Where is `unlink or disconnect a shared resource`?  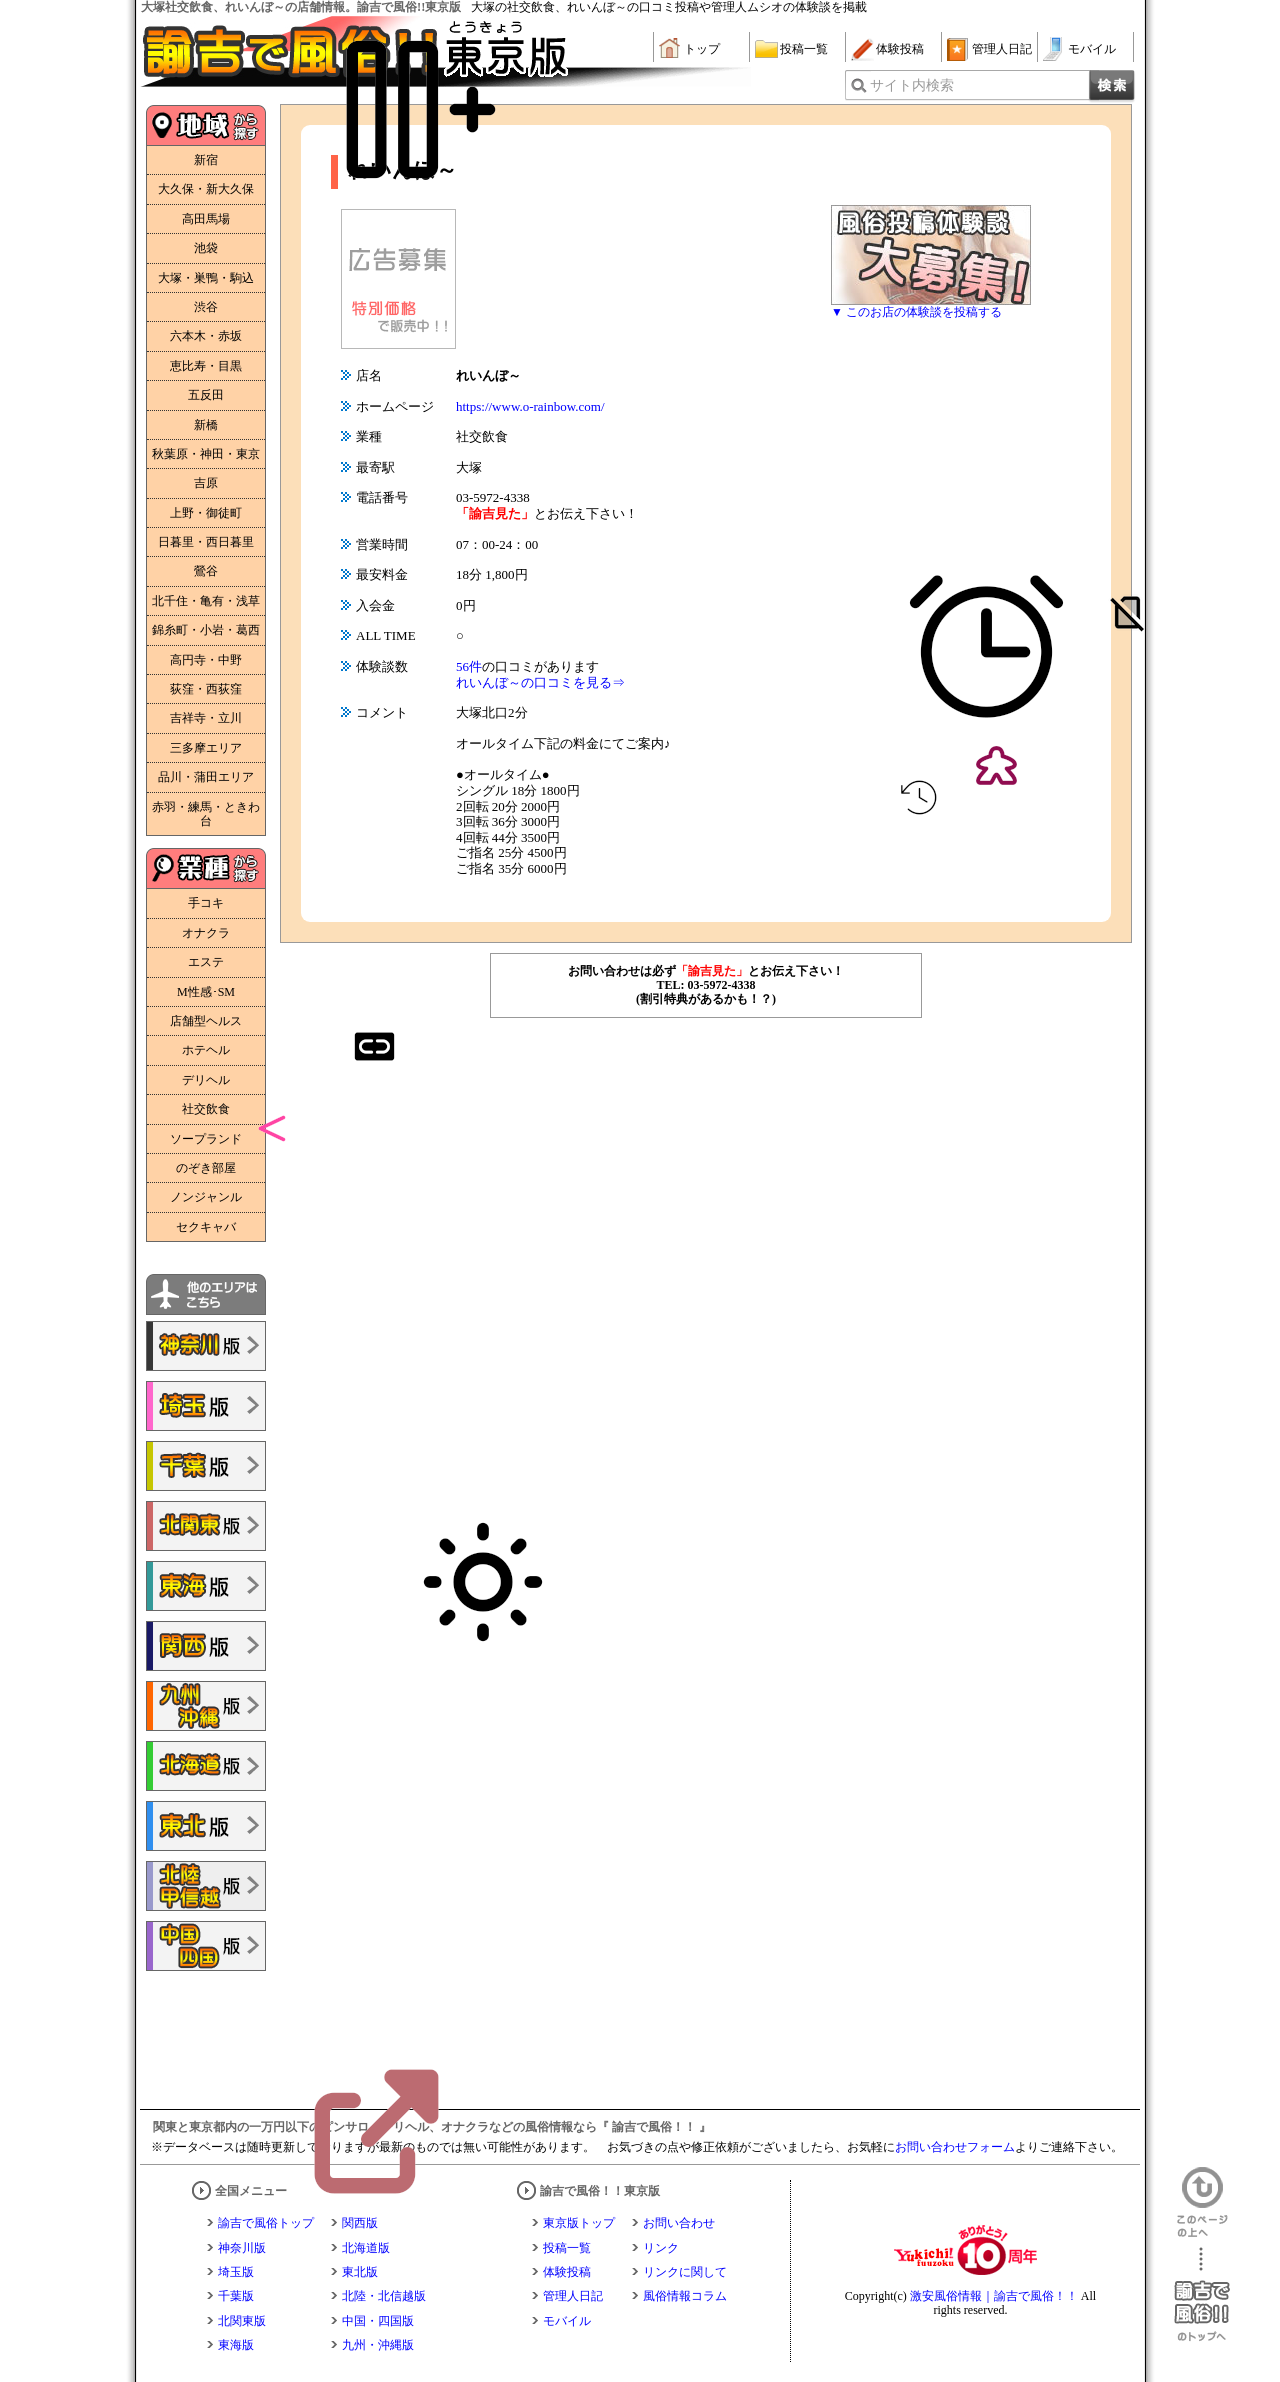
unlink or disconnect a shared resource is located at coordinates (374, 1046).